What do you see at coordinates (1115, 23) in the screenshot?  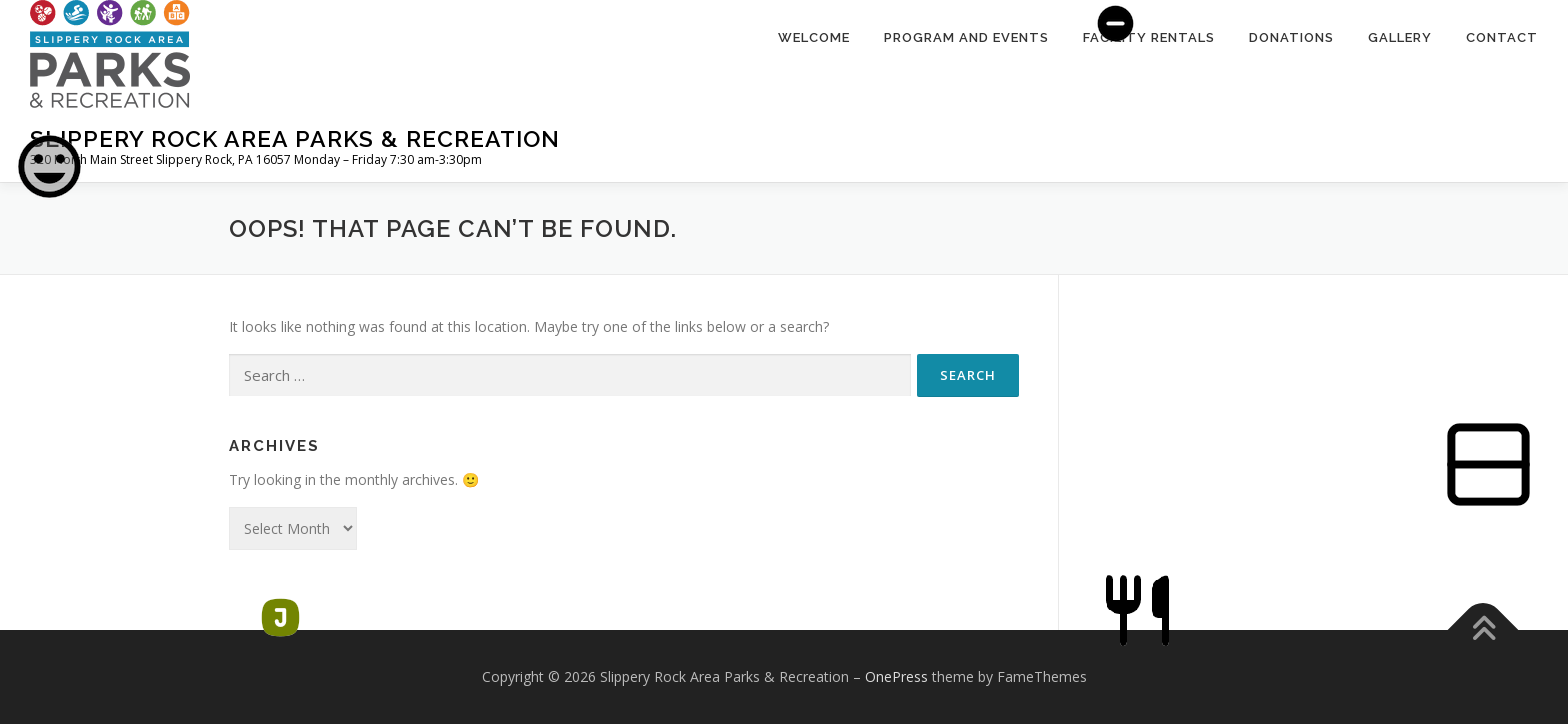 I see `remove an item from a list` at bounding box center [1115, 23].